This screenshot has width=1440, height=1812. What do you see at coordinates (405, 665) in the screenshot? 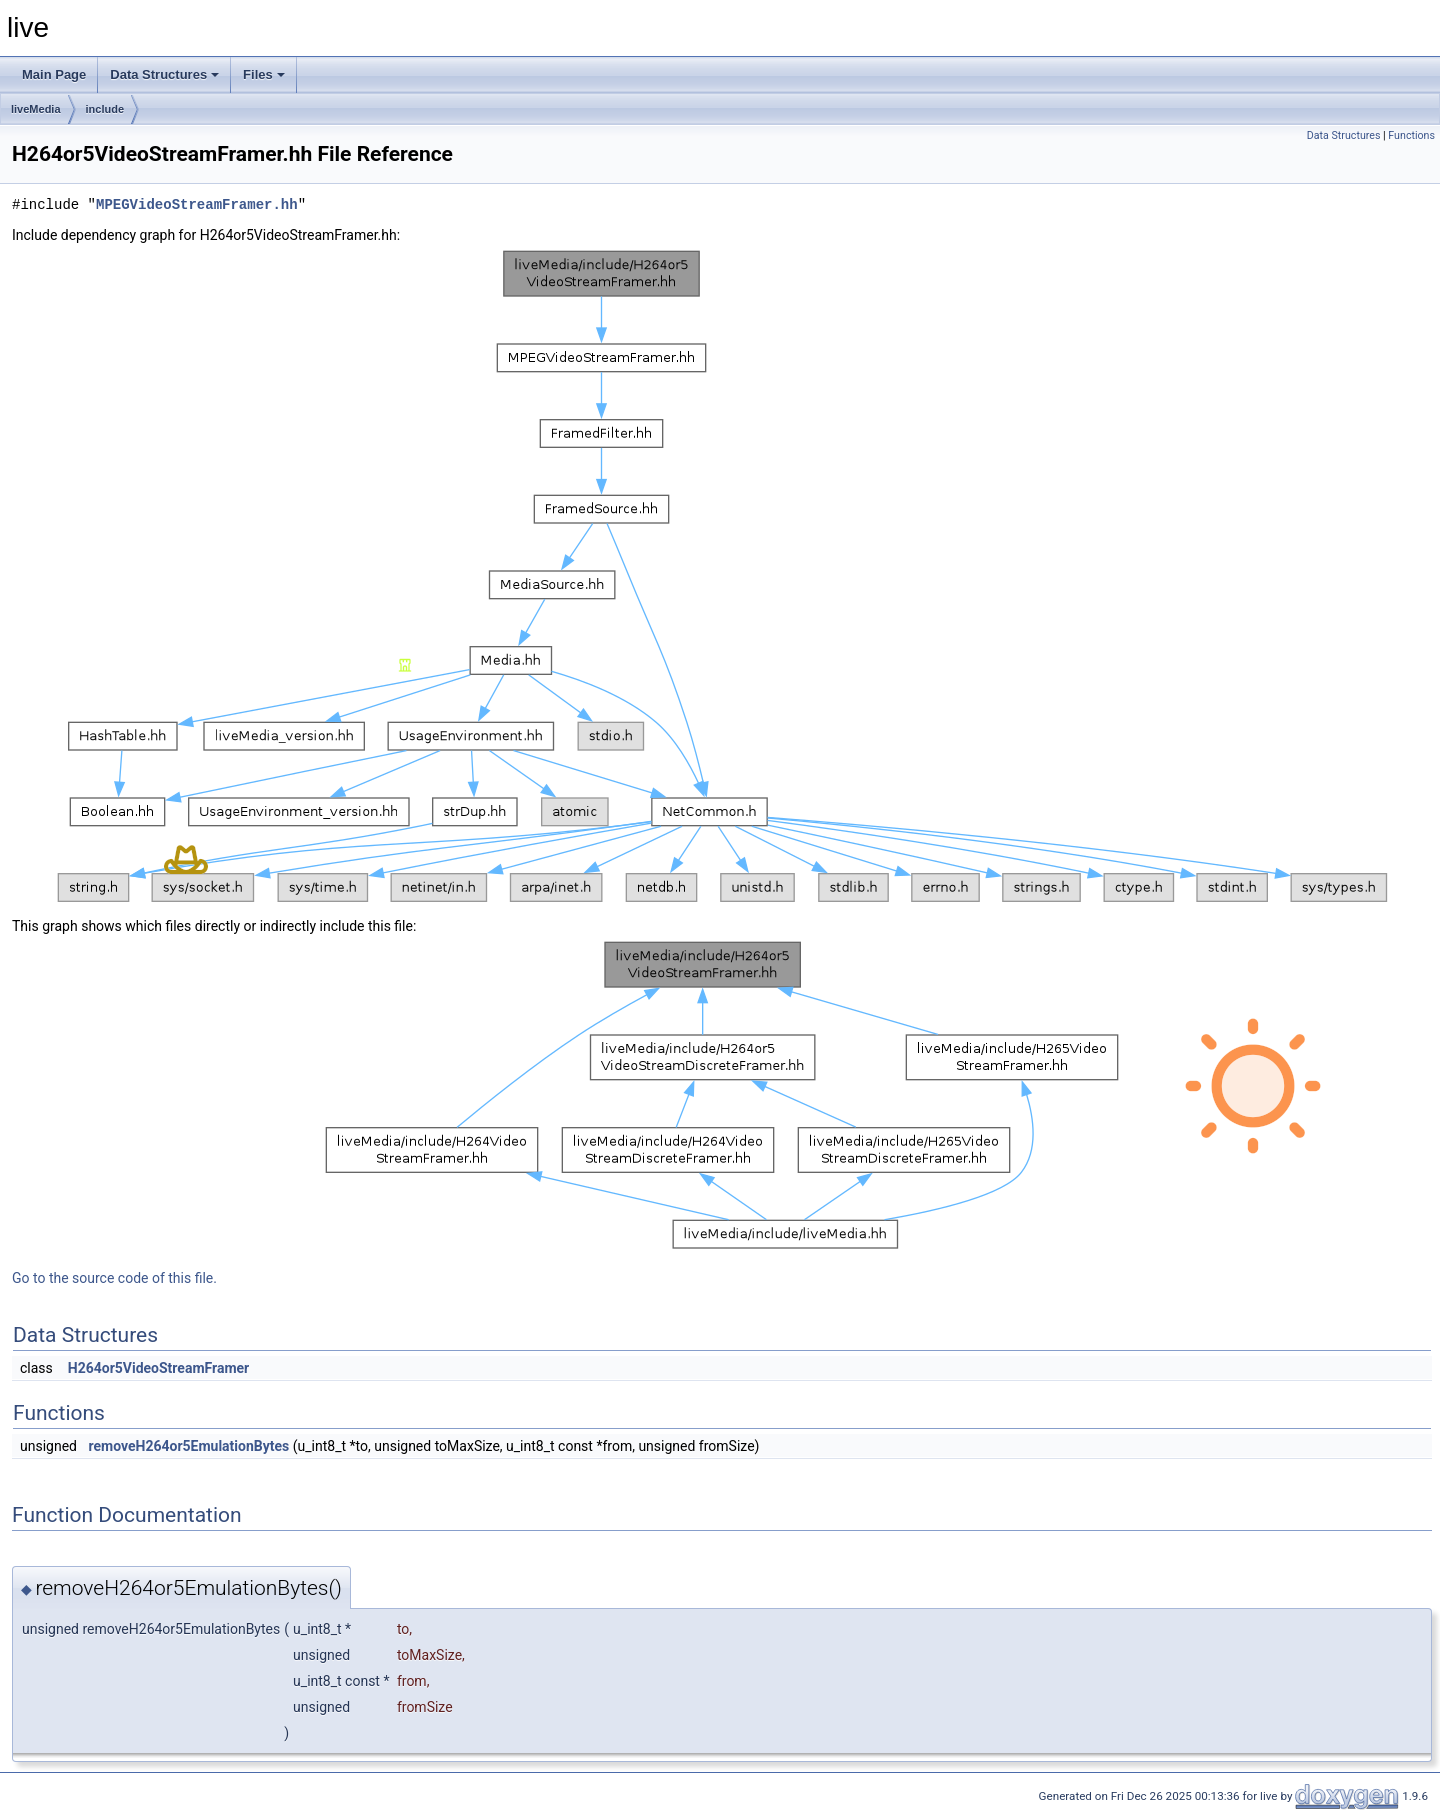
I see `access castle or fortress-themed game content` at bounding box center [405, 665].